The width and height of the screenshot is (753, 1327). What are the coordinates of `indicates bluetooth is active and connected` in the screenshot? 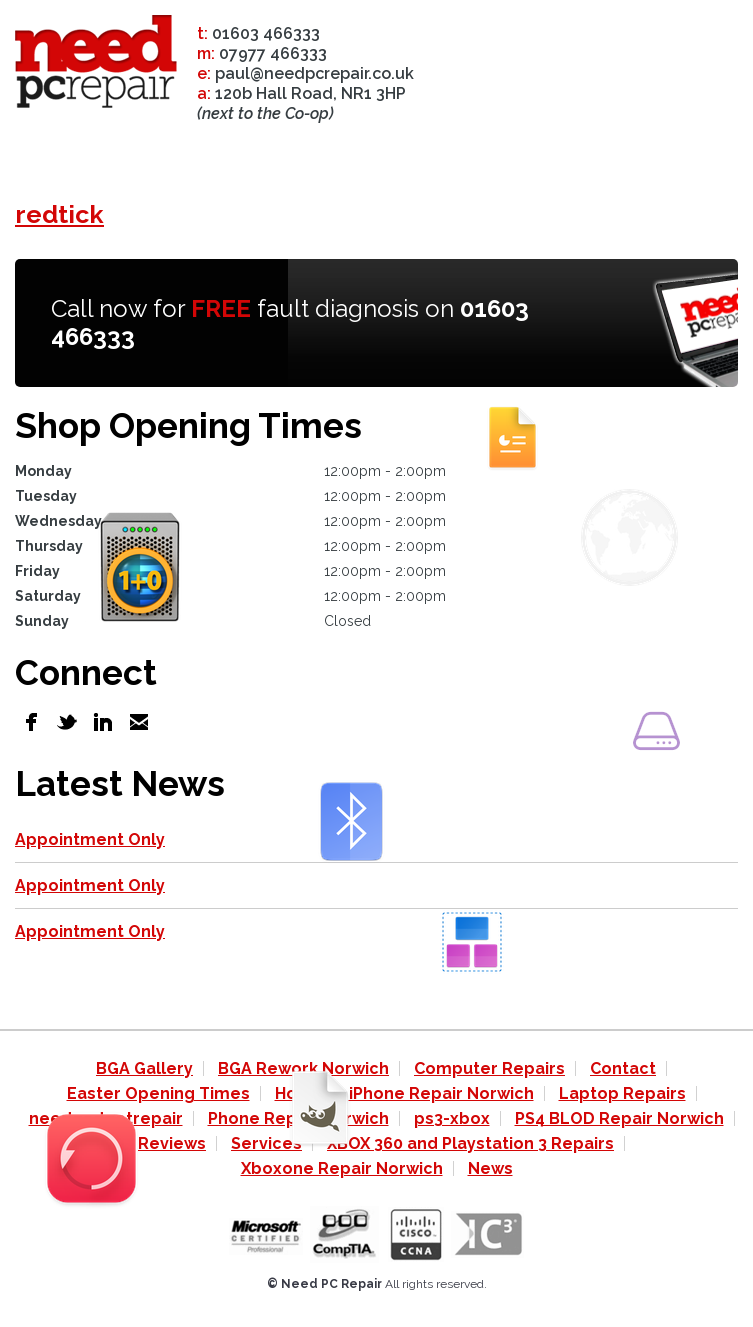 It's located at (351, 821).